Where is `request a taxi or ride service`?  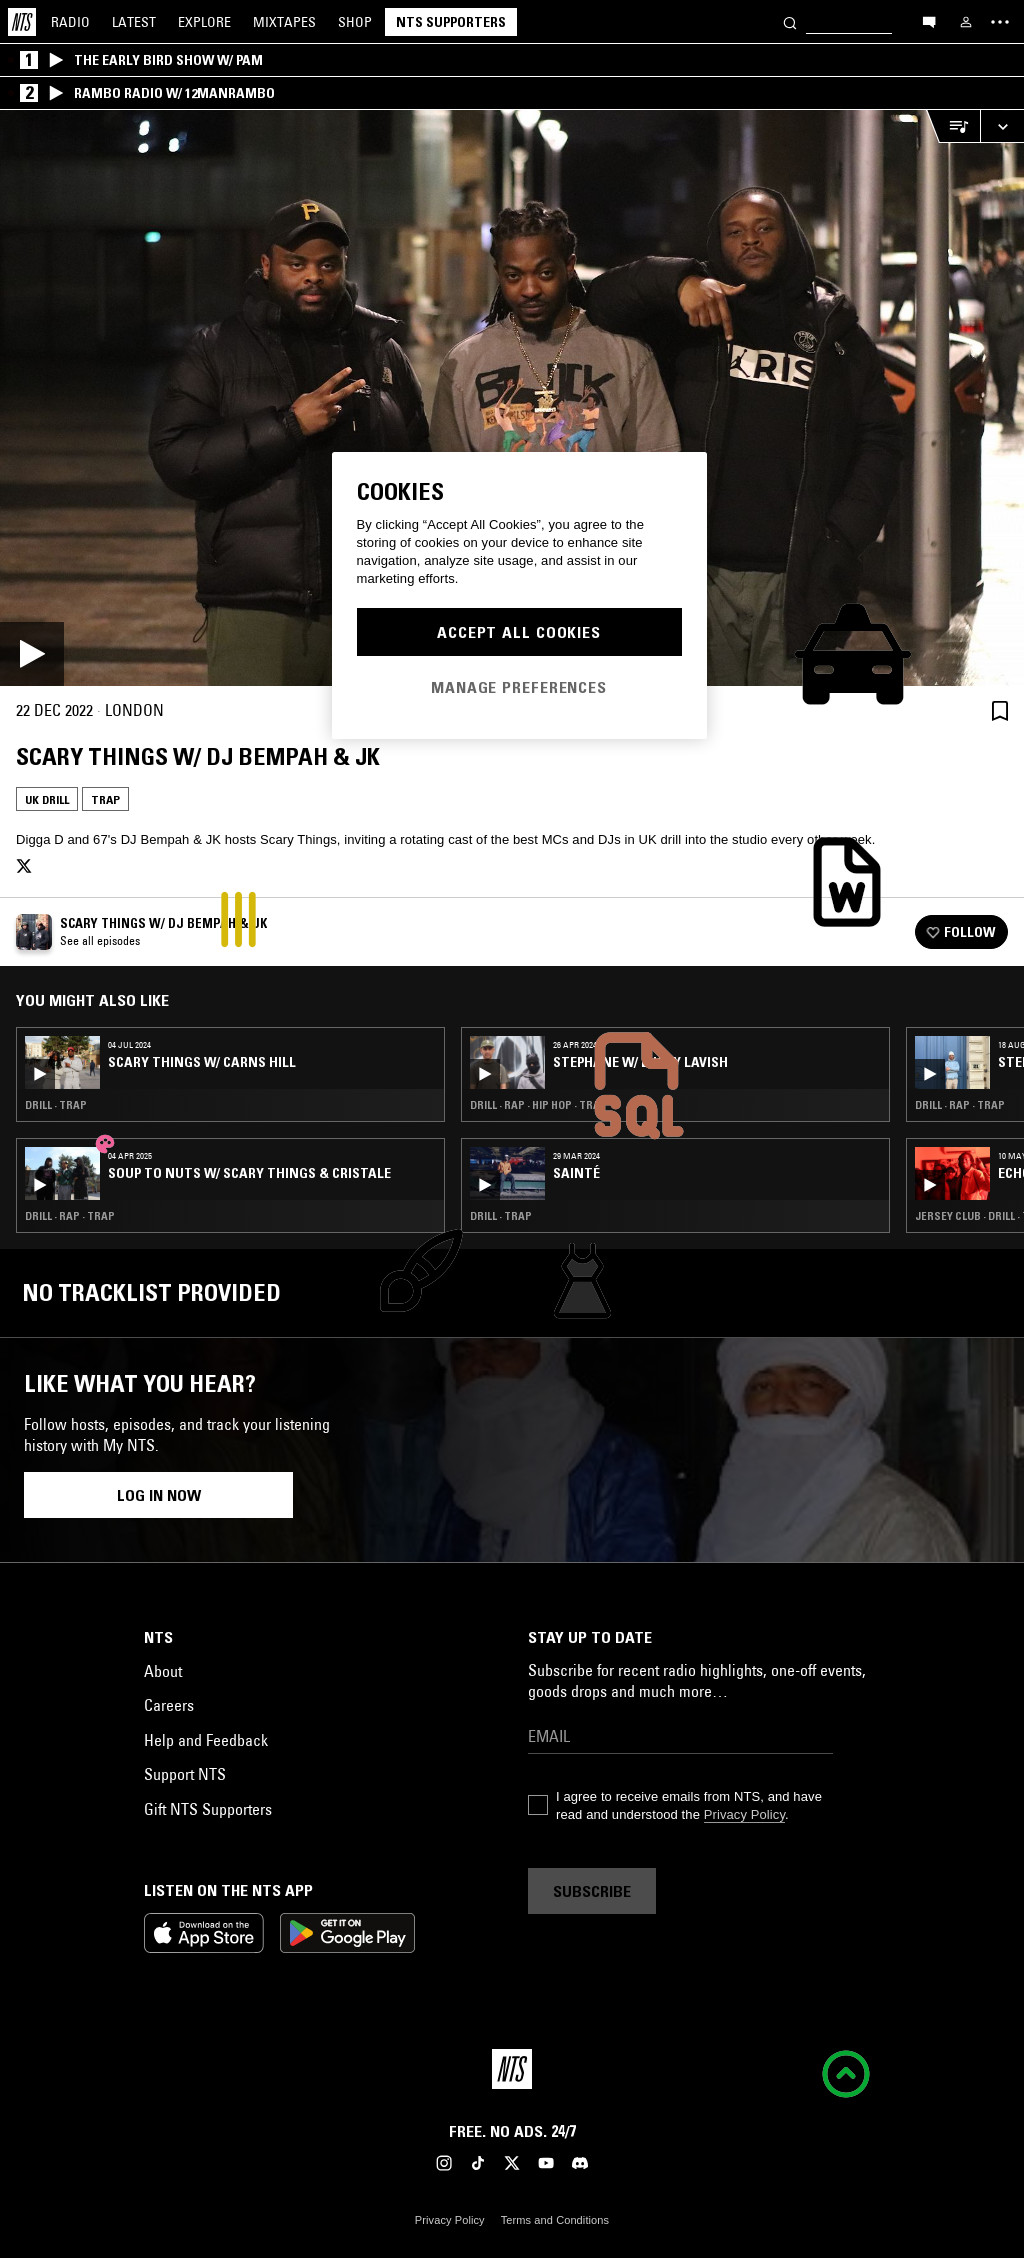
request a taxi or ride service is located at coordinates (853, 662).